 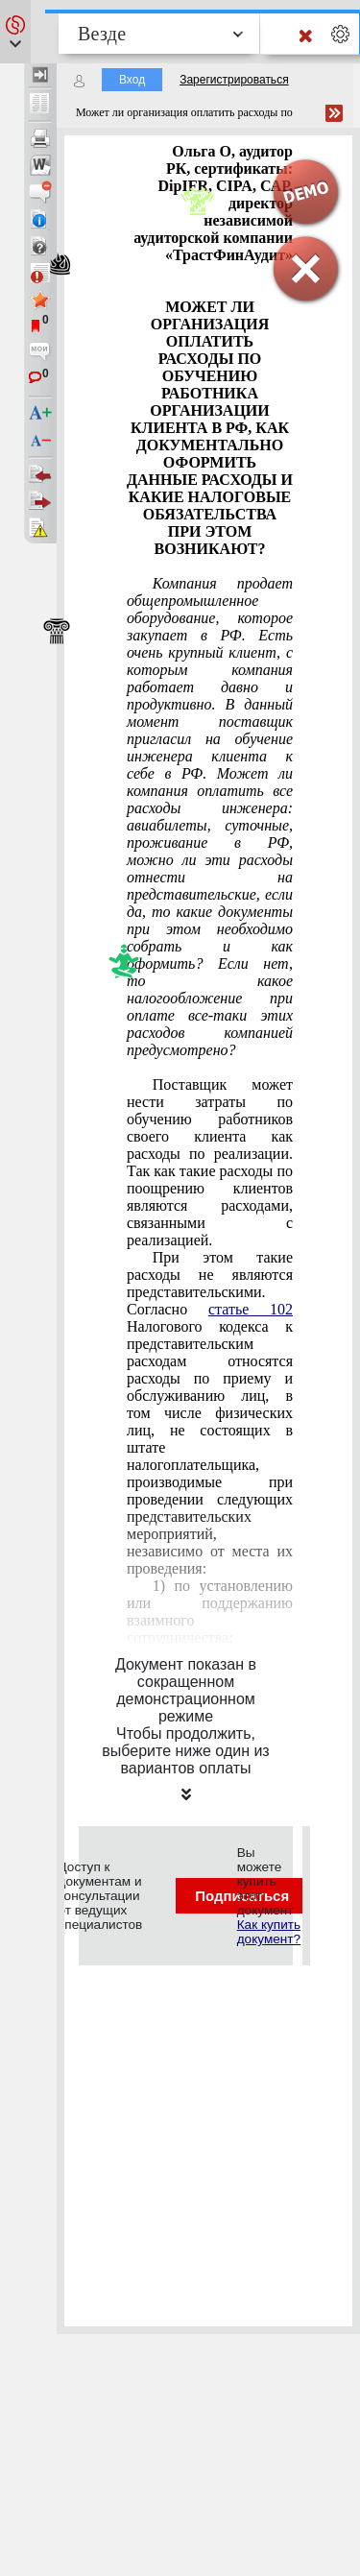 I want to click on equip shoulder armor to your character, so click(x=60, y=263).